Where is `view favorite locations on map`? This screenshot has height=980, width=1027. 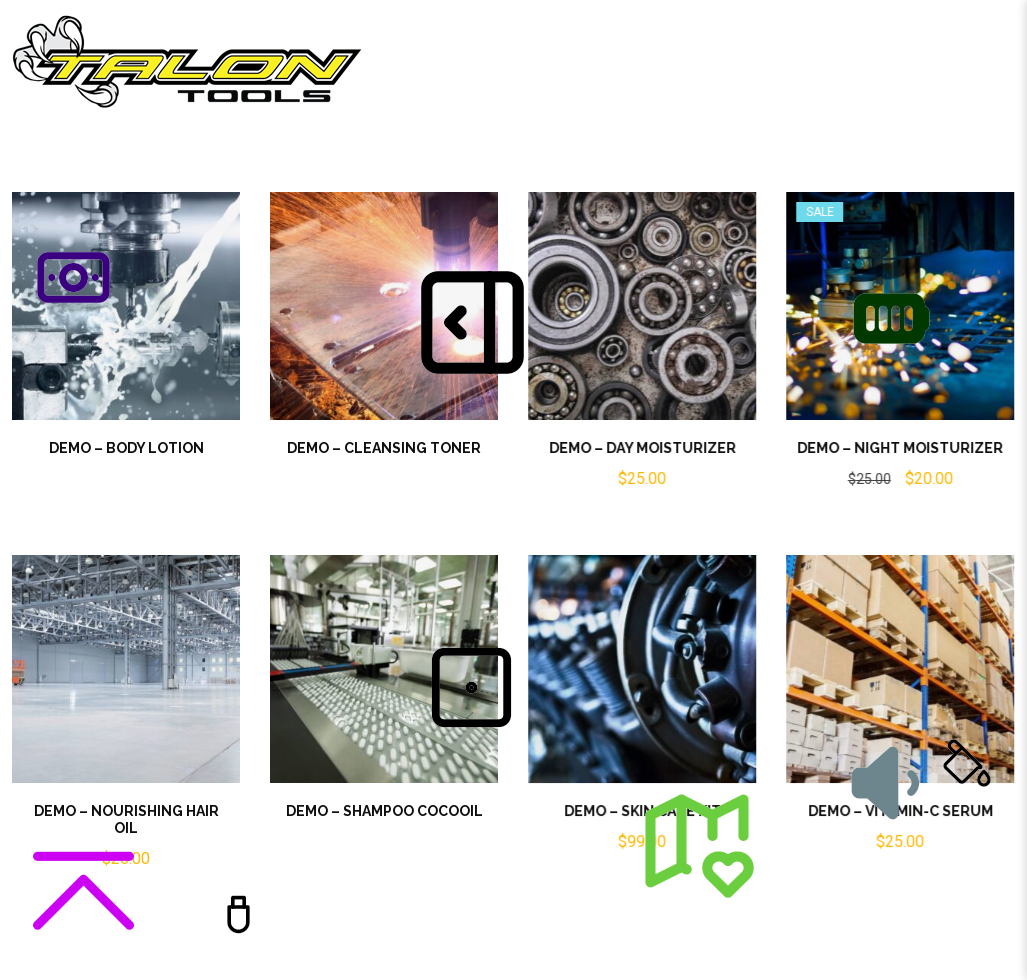 view favorite locations on map is located at coordinates (697, 841).